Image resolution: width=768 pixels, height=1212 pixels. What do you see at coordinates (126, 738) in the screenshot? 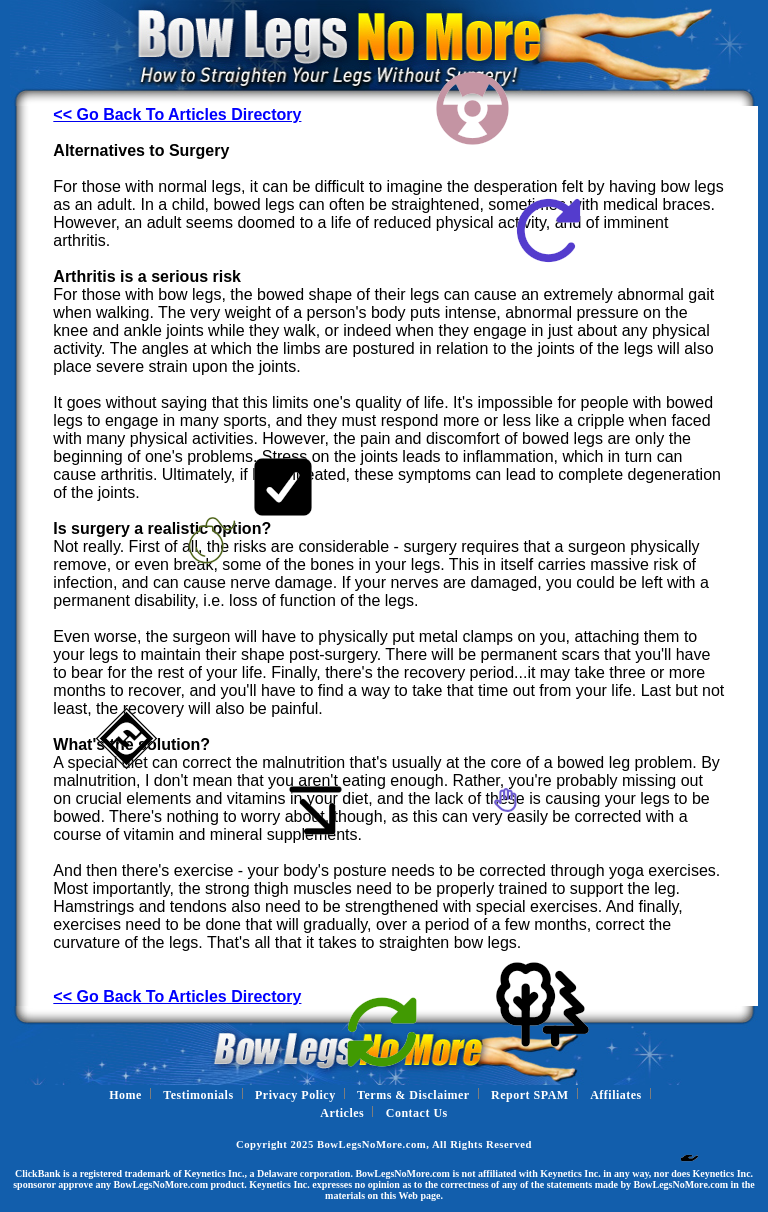
I see `fantasy flight games logo` at bounding box center [126, 738].